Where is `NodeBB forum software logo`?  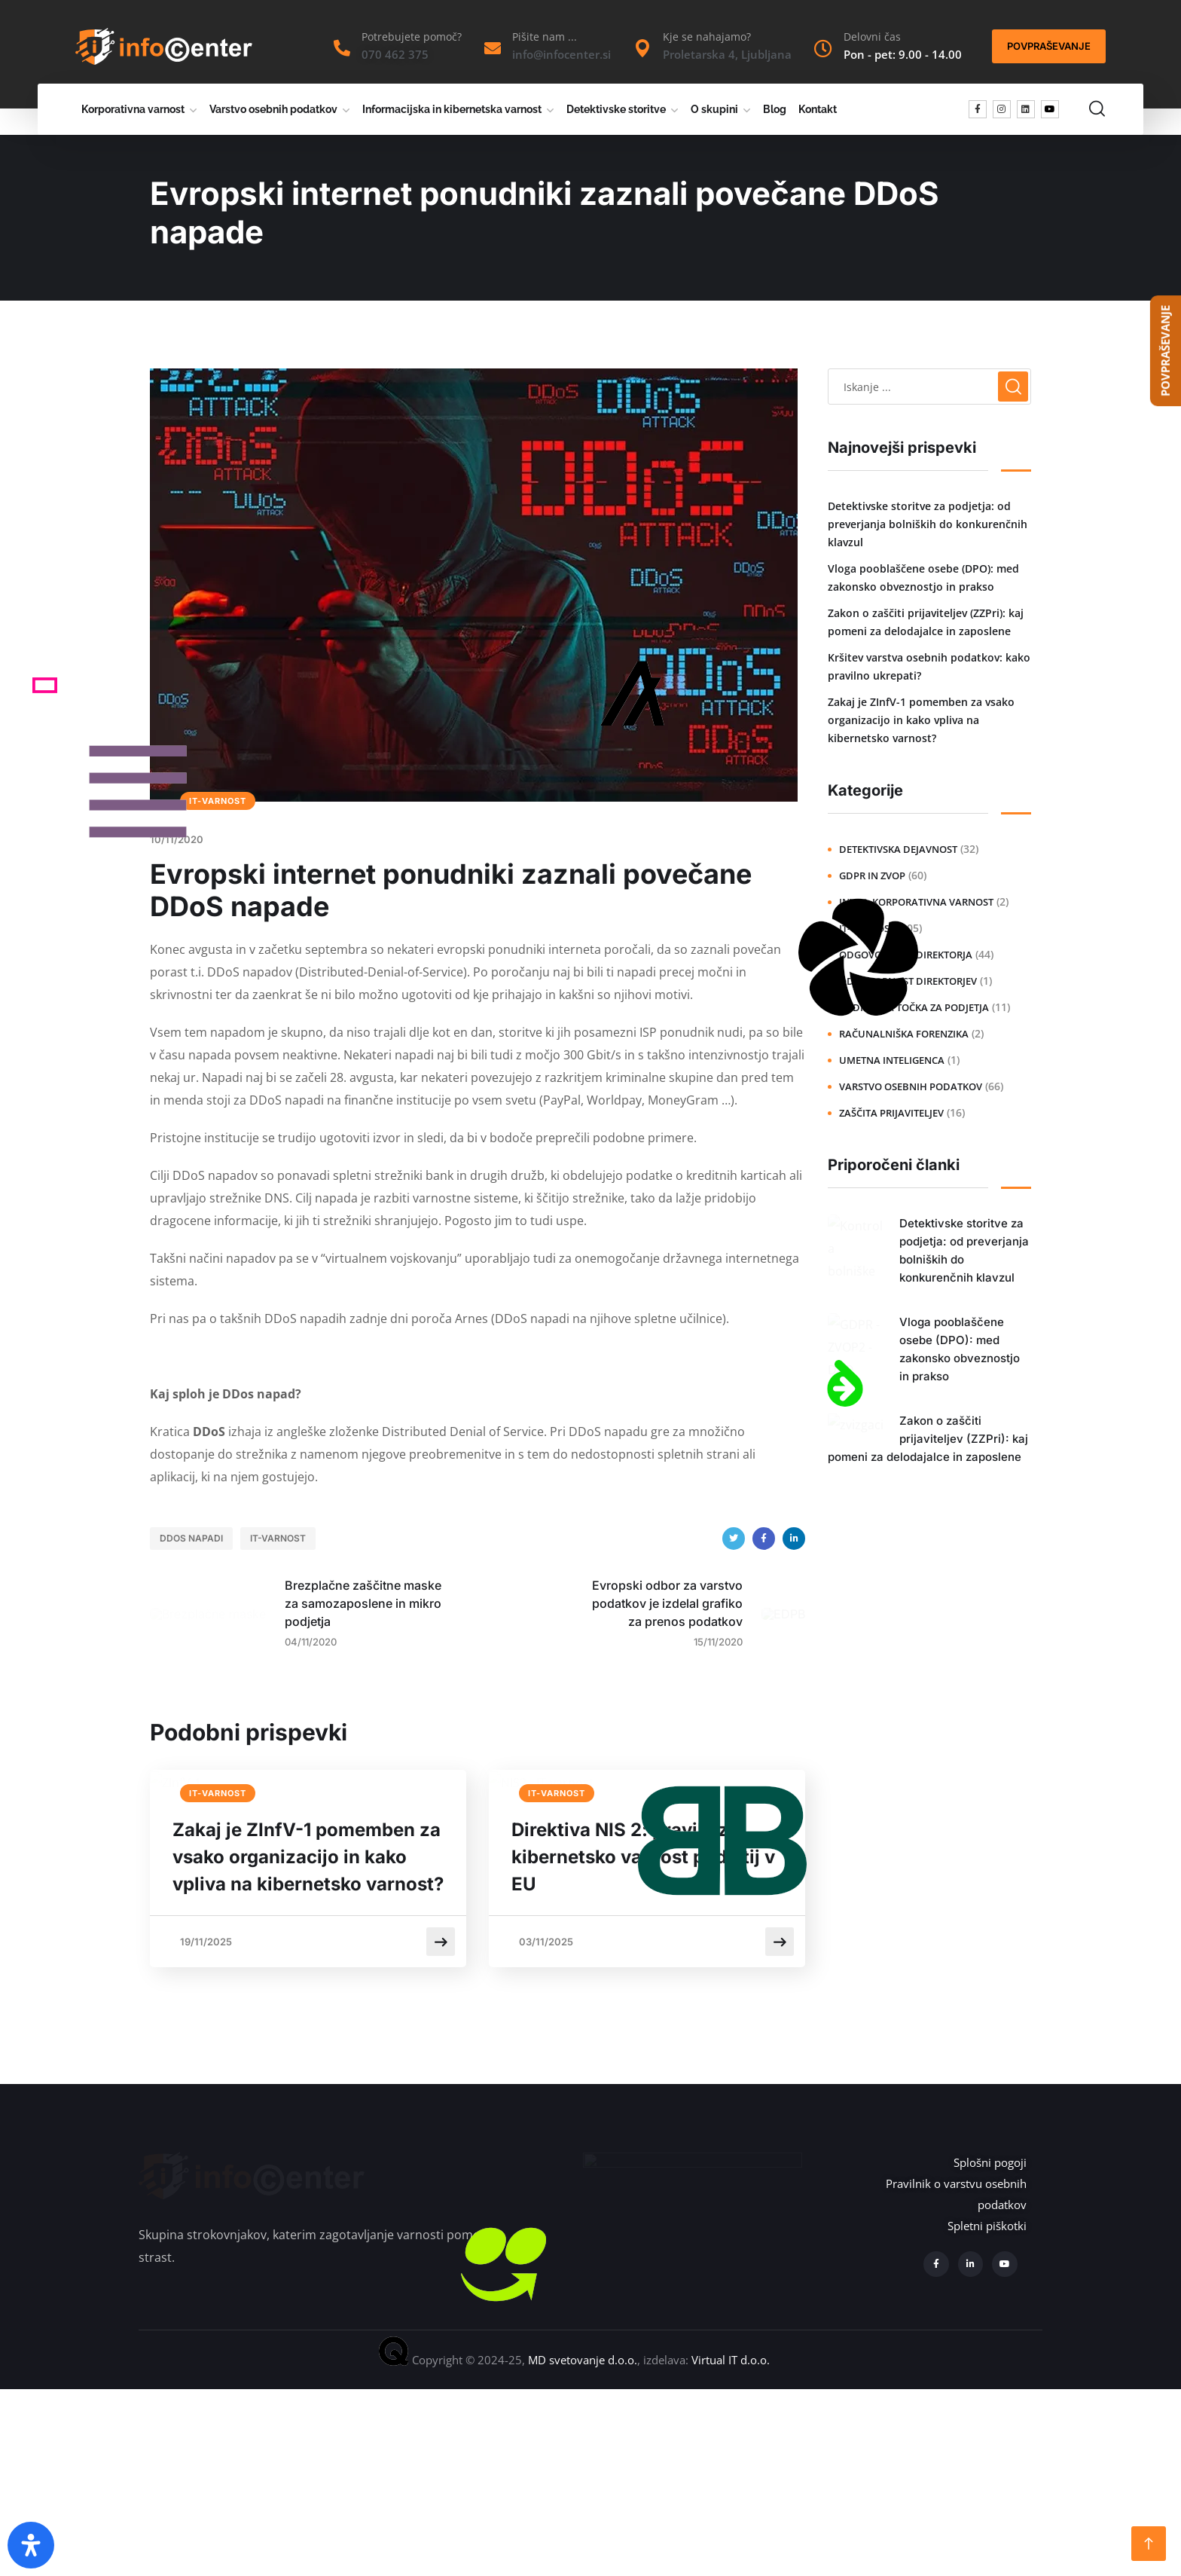
NodeBB forum software logo is located at coordinates (722, 1841).